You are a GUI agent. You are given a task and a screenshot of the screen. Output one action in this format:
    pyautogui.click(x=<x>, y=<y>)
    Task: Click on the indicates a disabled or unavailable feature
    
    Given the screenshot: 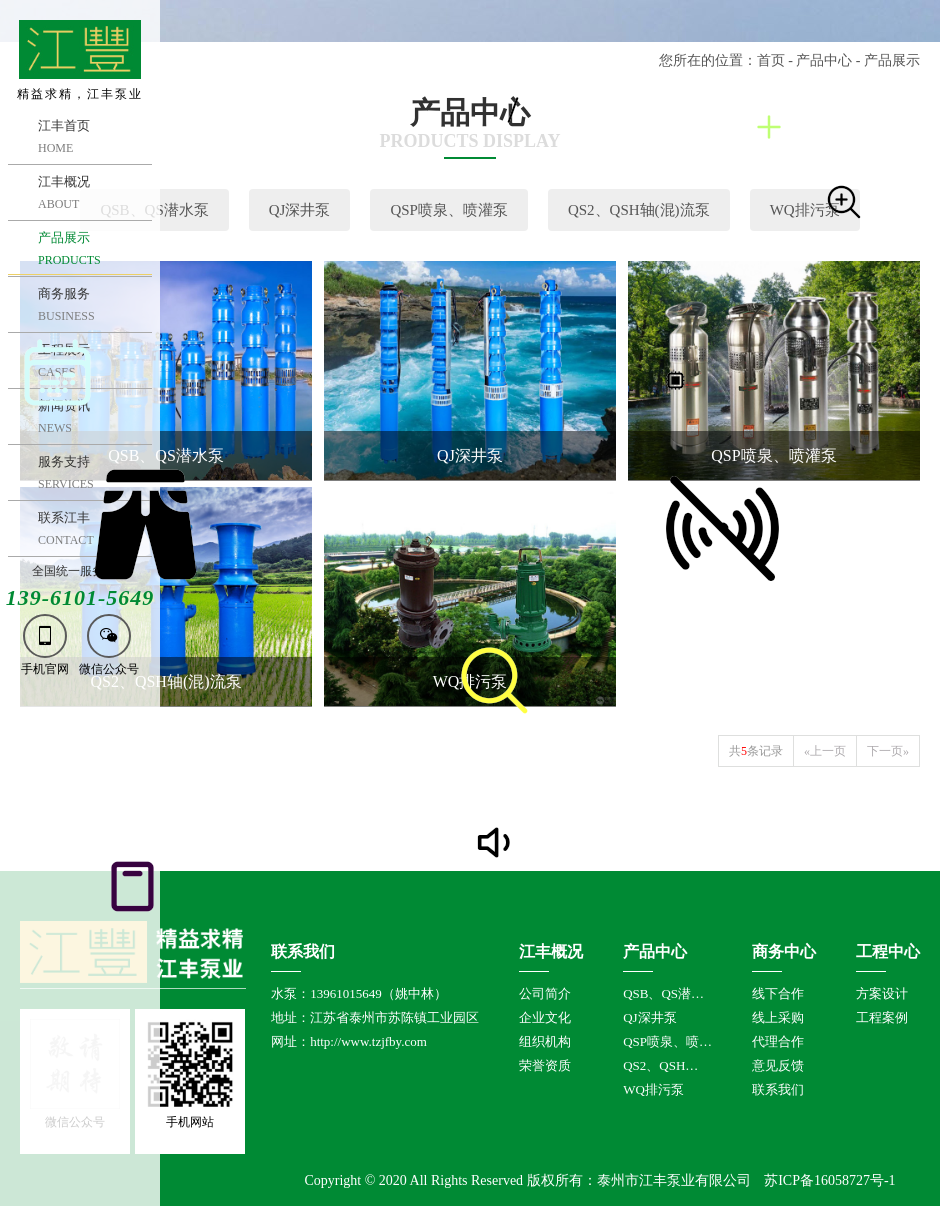 What is the action you would take?
    pyautogui.click(x=513, y=110)
    